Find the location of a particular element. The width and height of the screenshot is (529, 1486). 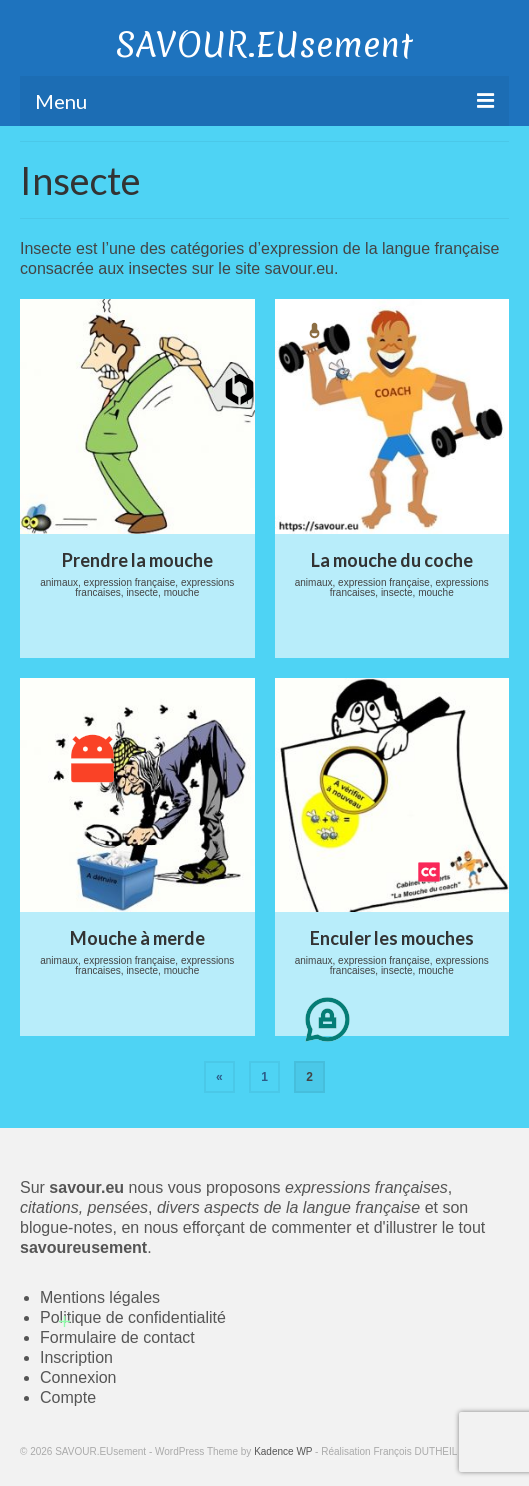

start a private or encrypted conversation is located at coordinates (327, 1019).